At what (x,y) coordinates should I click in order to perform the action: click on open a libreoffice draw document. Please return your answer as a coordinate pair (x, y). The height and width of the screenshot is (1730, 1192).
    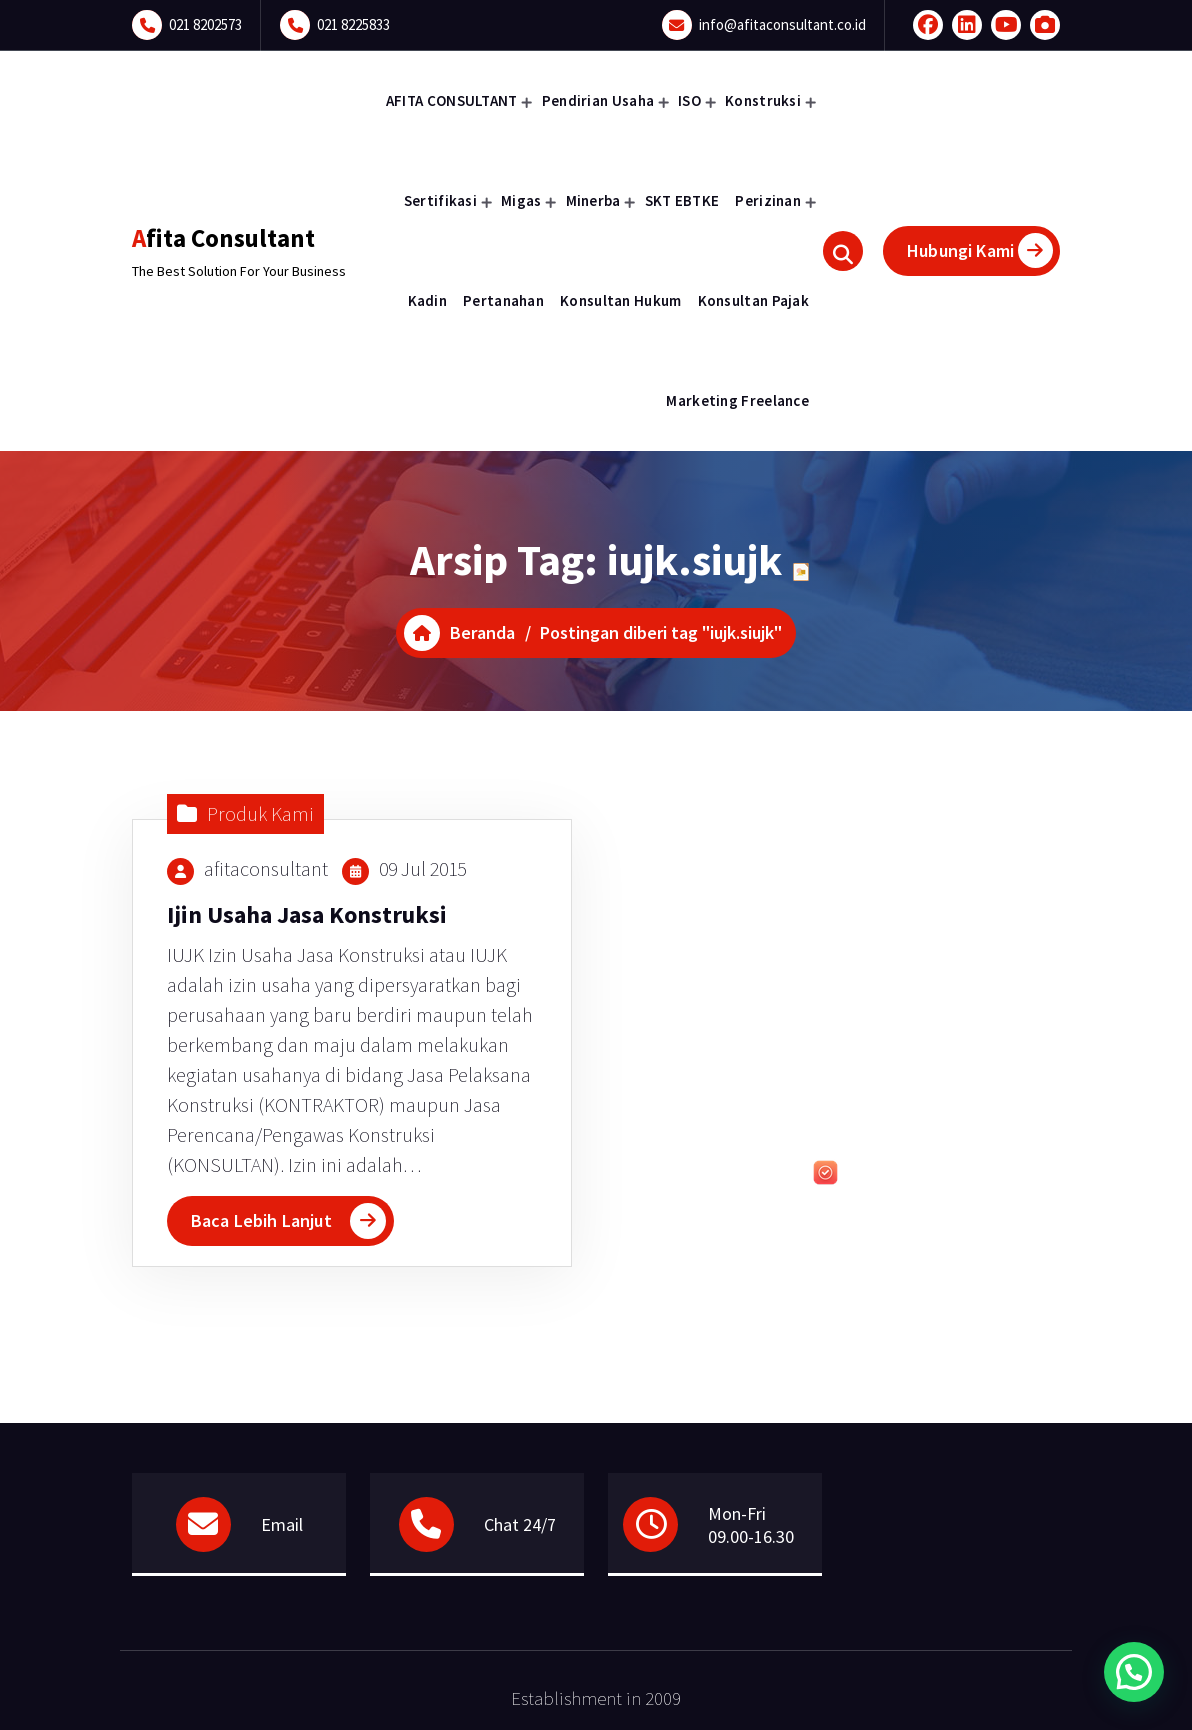
    Looking at the image, I should click on (801, 572).